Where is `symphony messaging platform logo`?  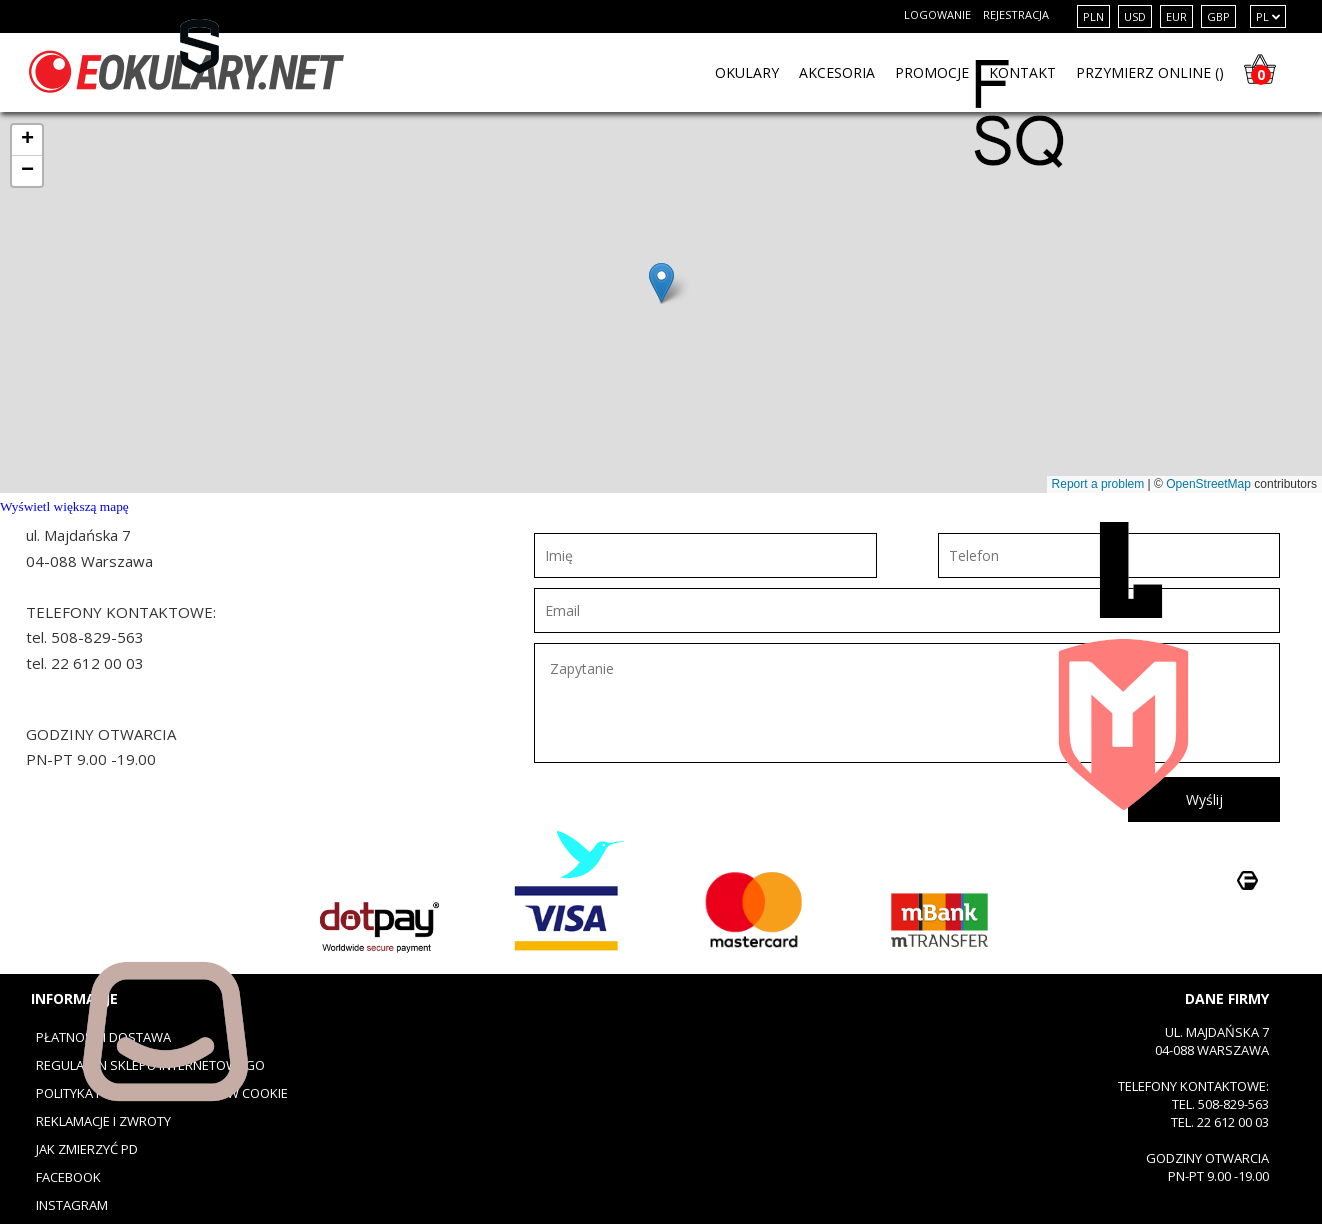
symphony messaging platform logo is located at coordinates (199, 46).